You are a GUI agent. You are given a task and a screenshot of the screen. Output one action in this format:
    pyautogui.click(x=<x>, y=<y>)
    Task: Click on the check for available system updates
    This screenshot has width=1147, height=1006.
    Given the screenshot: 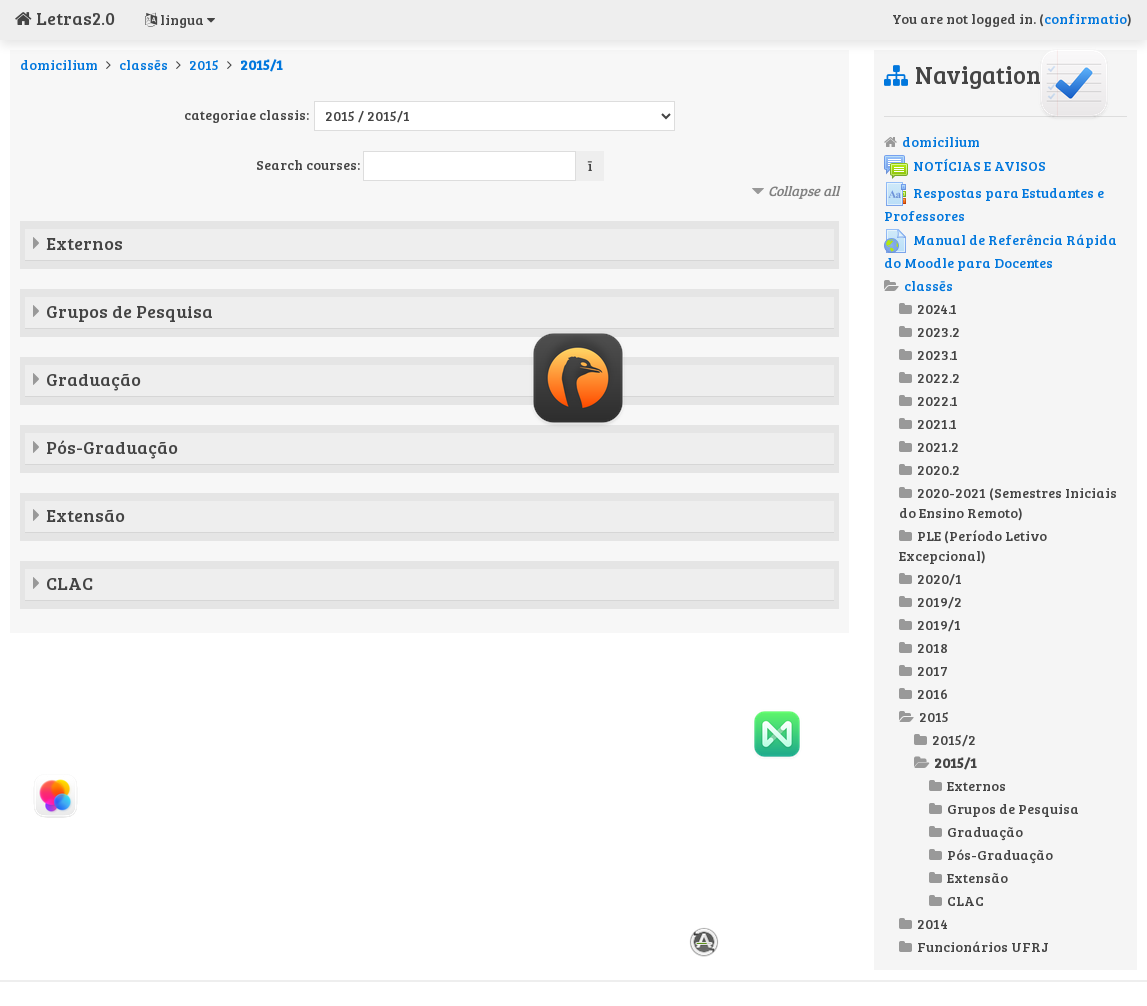 What is the action you would take?
    pyautogui.click(x=704, y=942)
    